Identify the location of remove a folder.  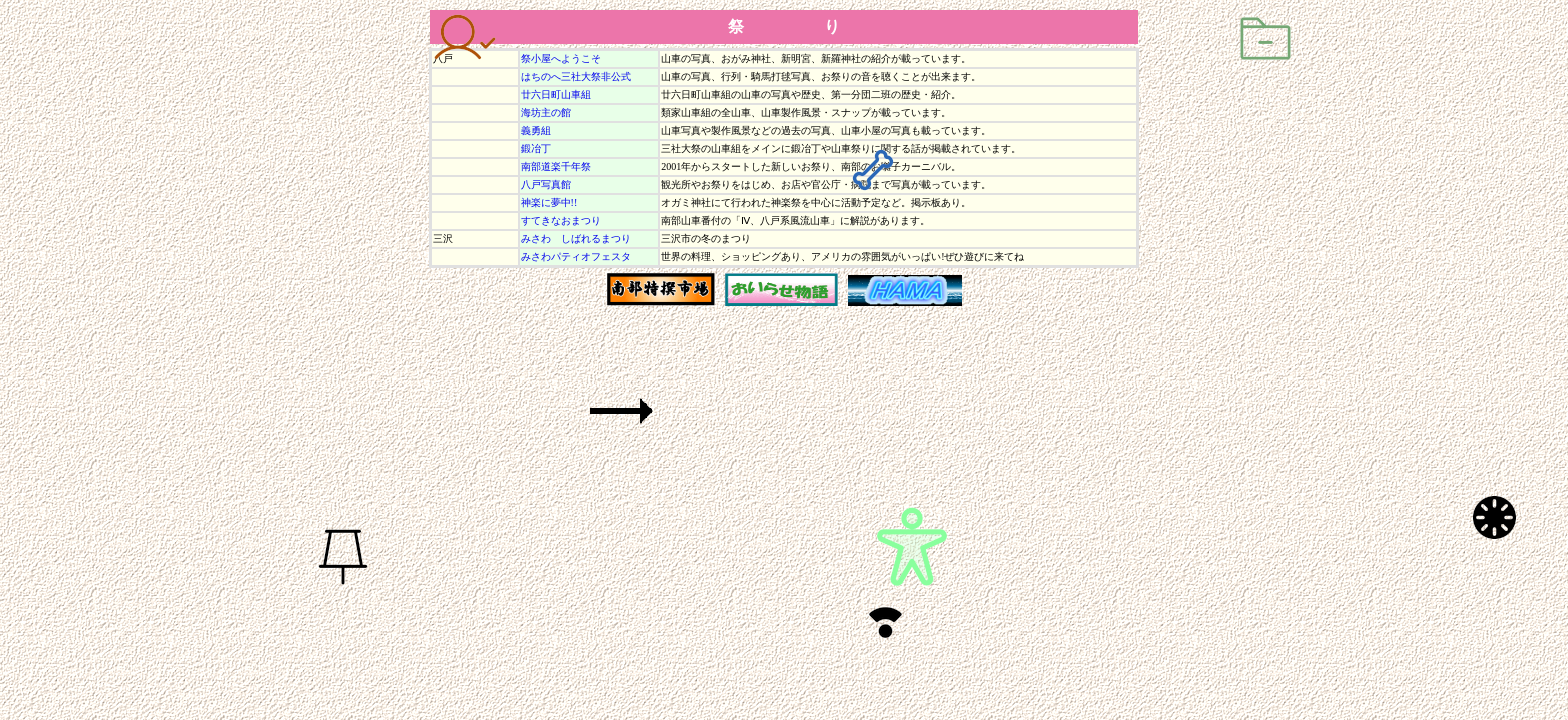
(1265, 38).